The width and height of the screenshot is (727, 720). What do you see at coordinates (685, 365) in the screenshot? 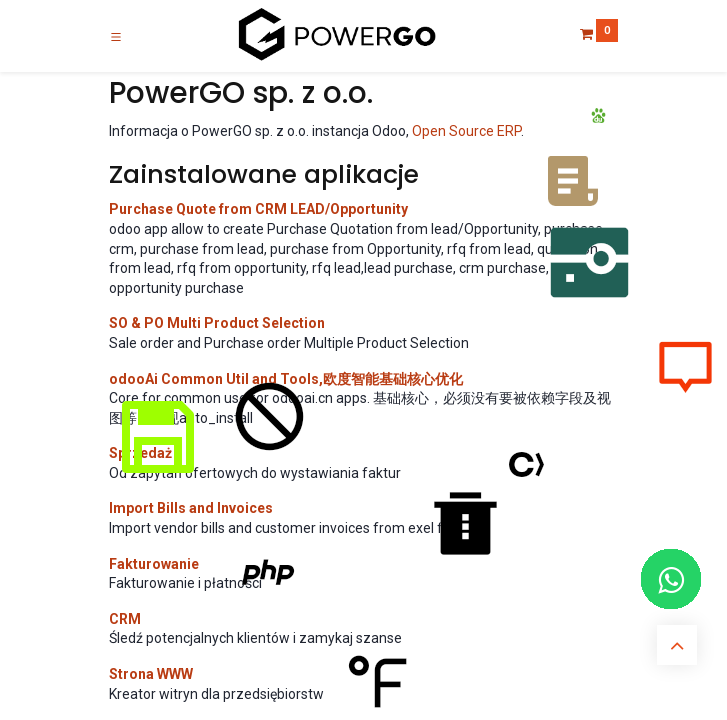
I see `open chat or messaging` at bounding box center [685, 365].